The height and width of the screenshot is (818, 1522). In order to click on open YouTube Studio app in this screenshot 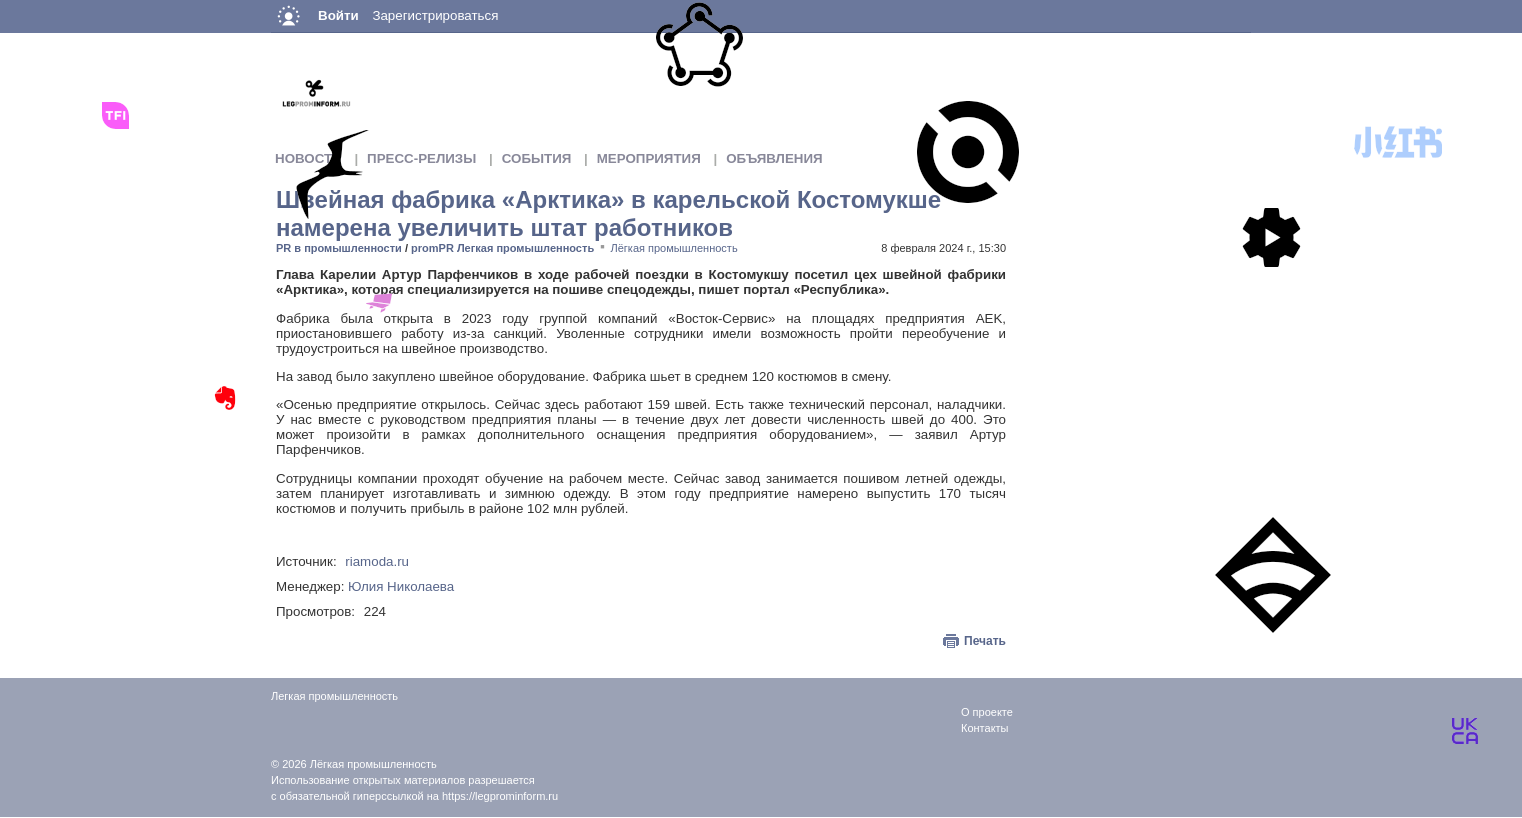, I will do `click(1271, 237)`.